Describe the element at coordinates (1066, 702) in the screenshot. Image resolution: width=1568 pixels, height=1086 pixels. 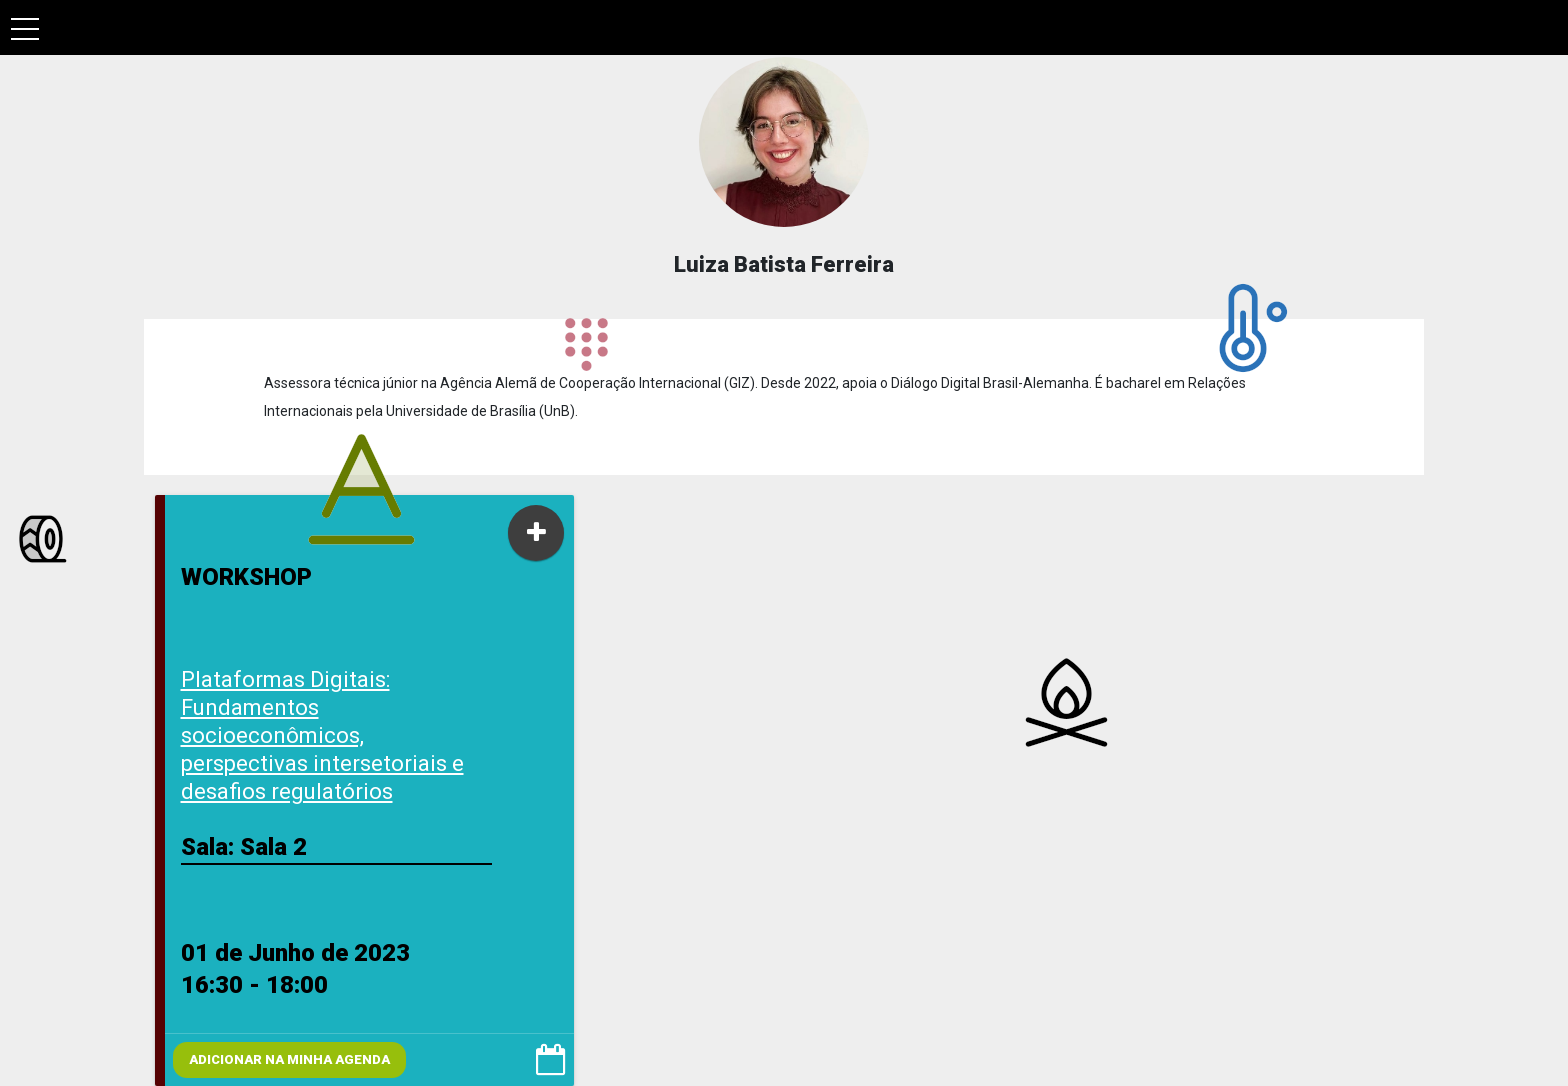
I see `access outdoor or camping-related features` at that location.